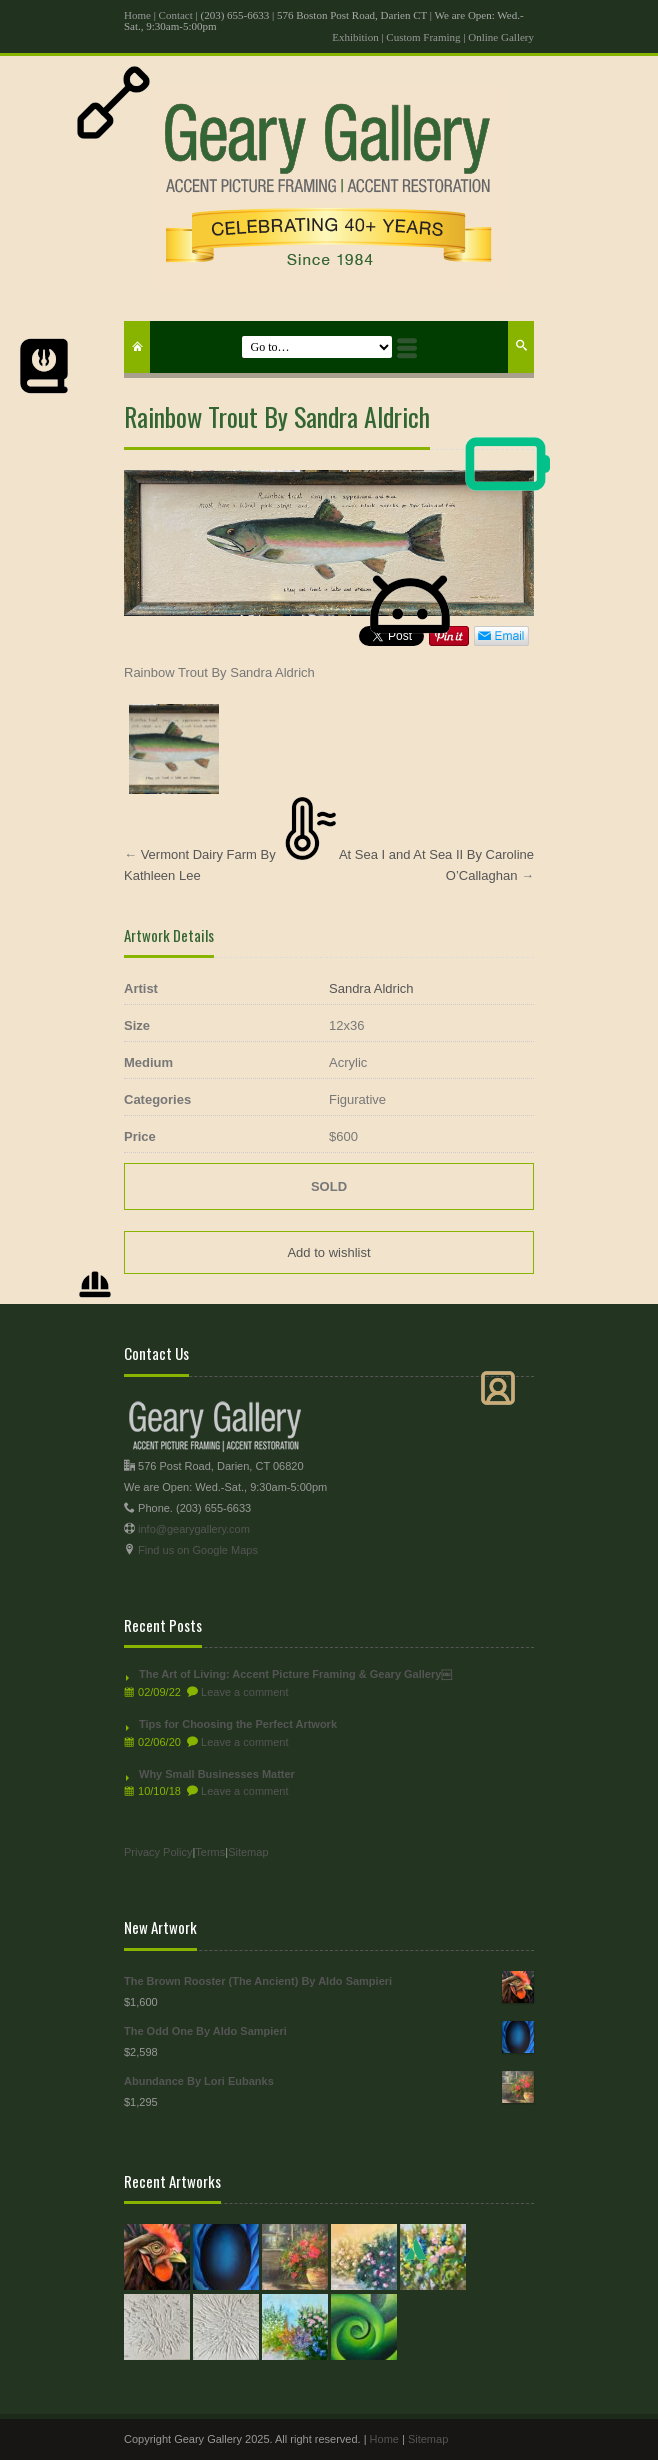 Image resolution: width=658 pixels, height=2460 pixels. Describe the element at coordinates (95, 1286) in the screenshot. I see `access construction or work site features` at that location.